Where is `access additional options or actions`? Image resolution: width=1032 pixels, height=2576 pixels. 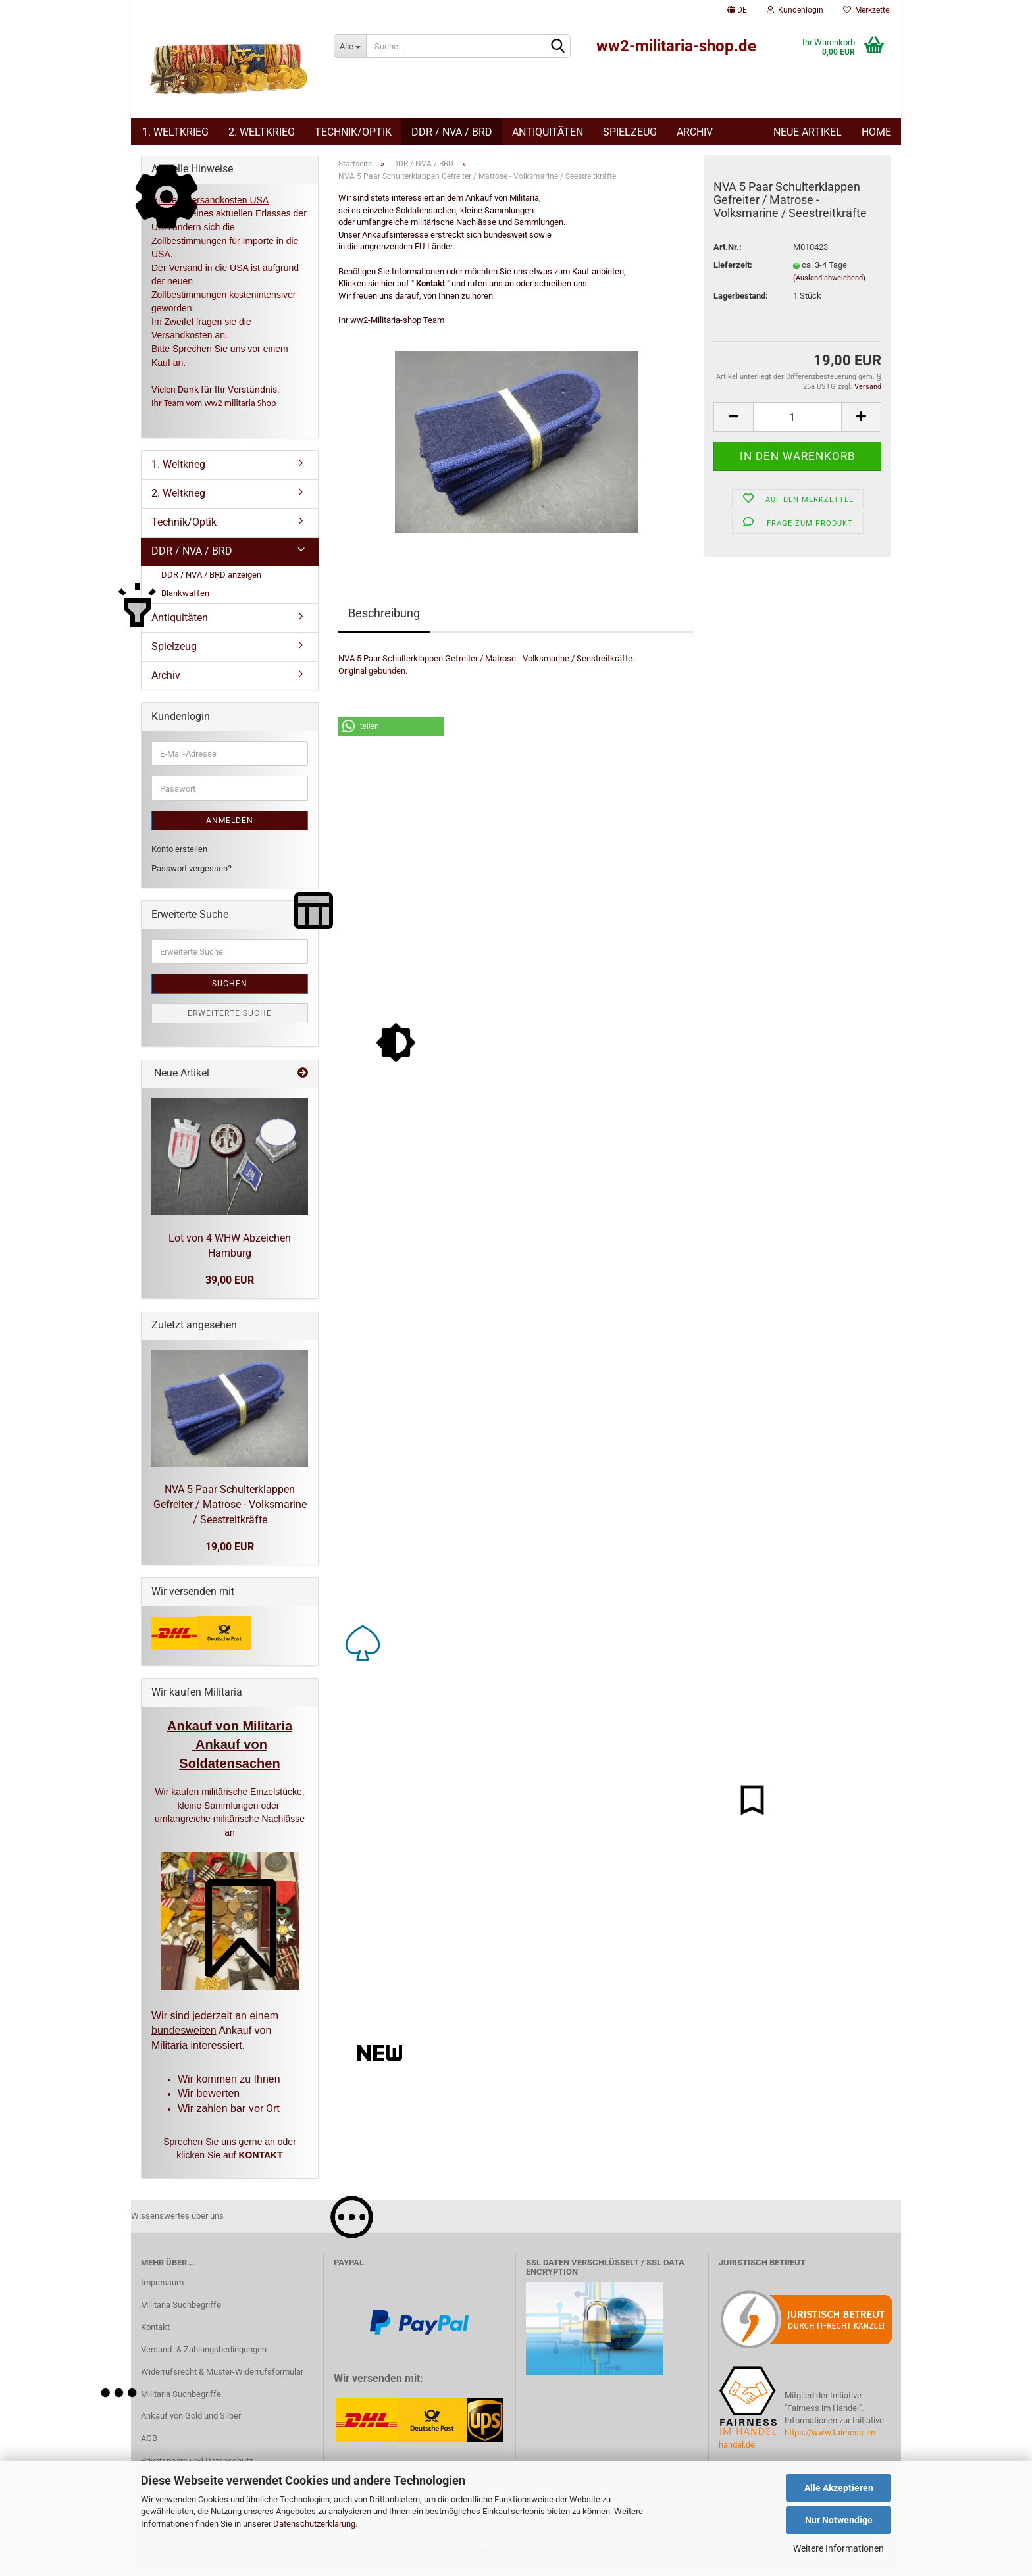
access additional options or actions is located at coordinates (118, 2392).